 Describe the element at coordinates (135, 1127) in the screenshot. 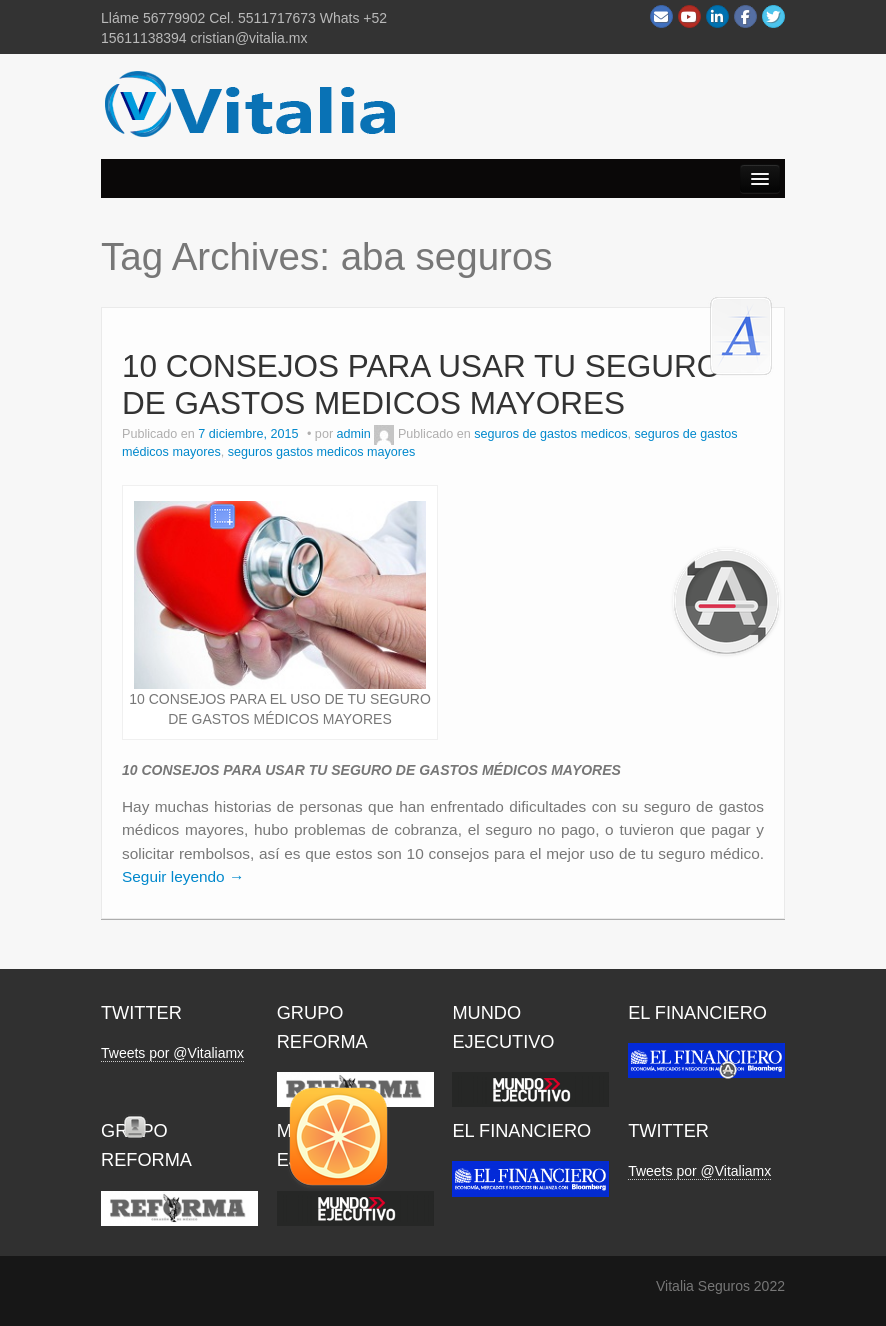

I see `open desk view app to show your desk surface via overhead camera` at that location.